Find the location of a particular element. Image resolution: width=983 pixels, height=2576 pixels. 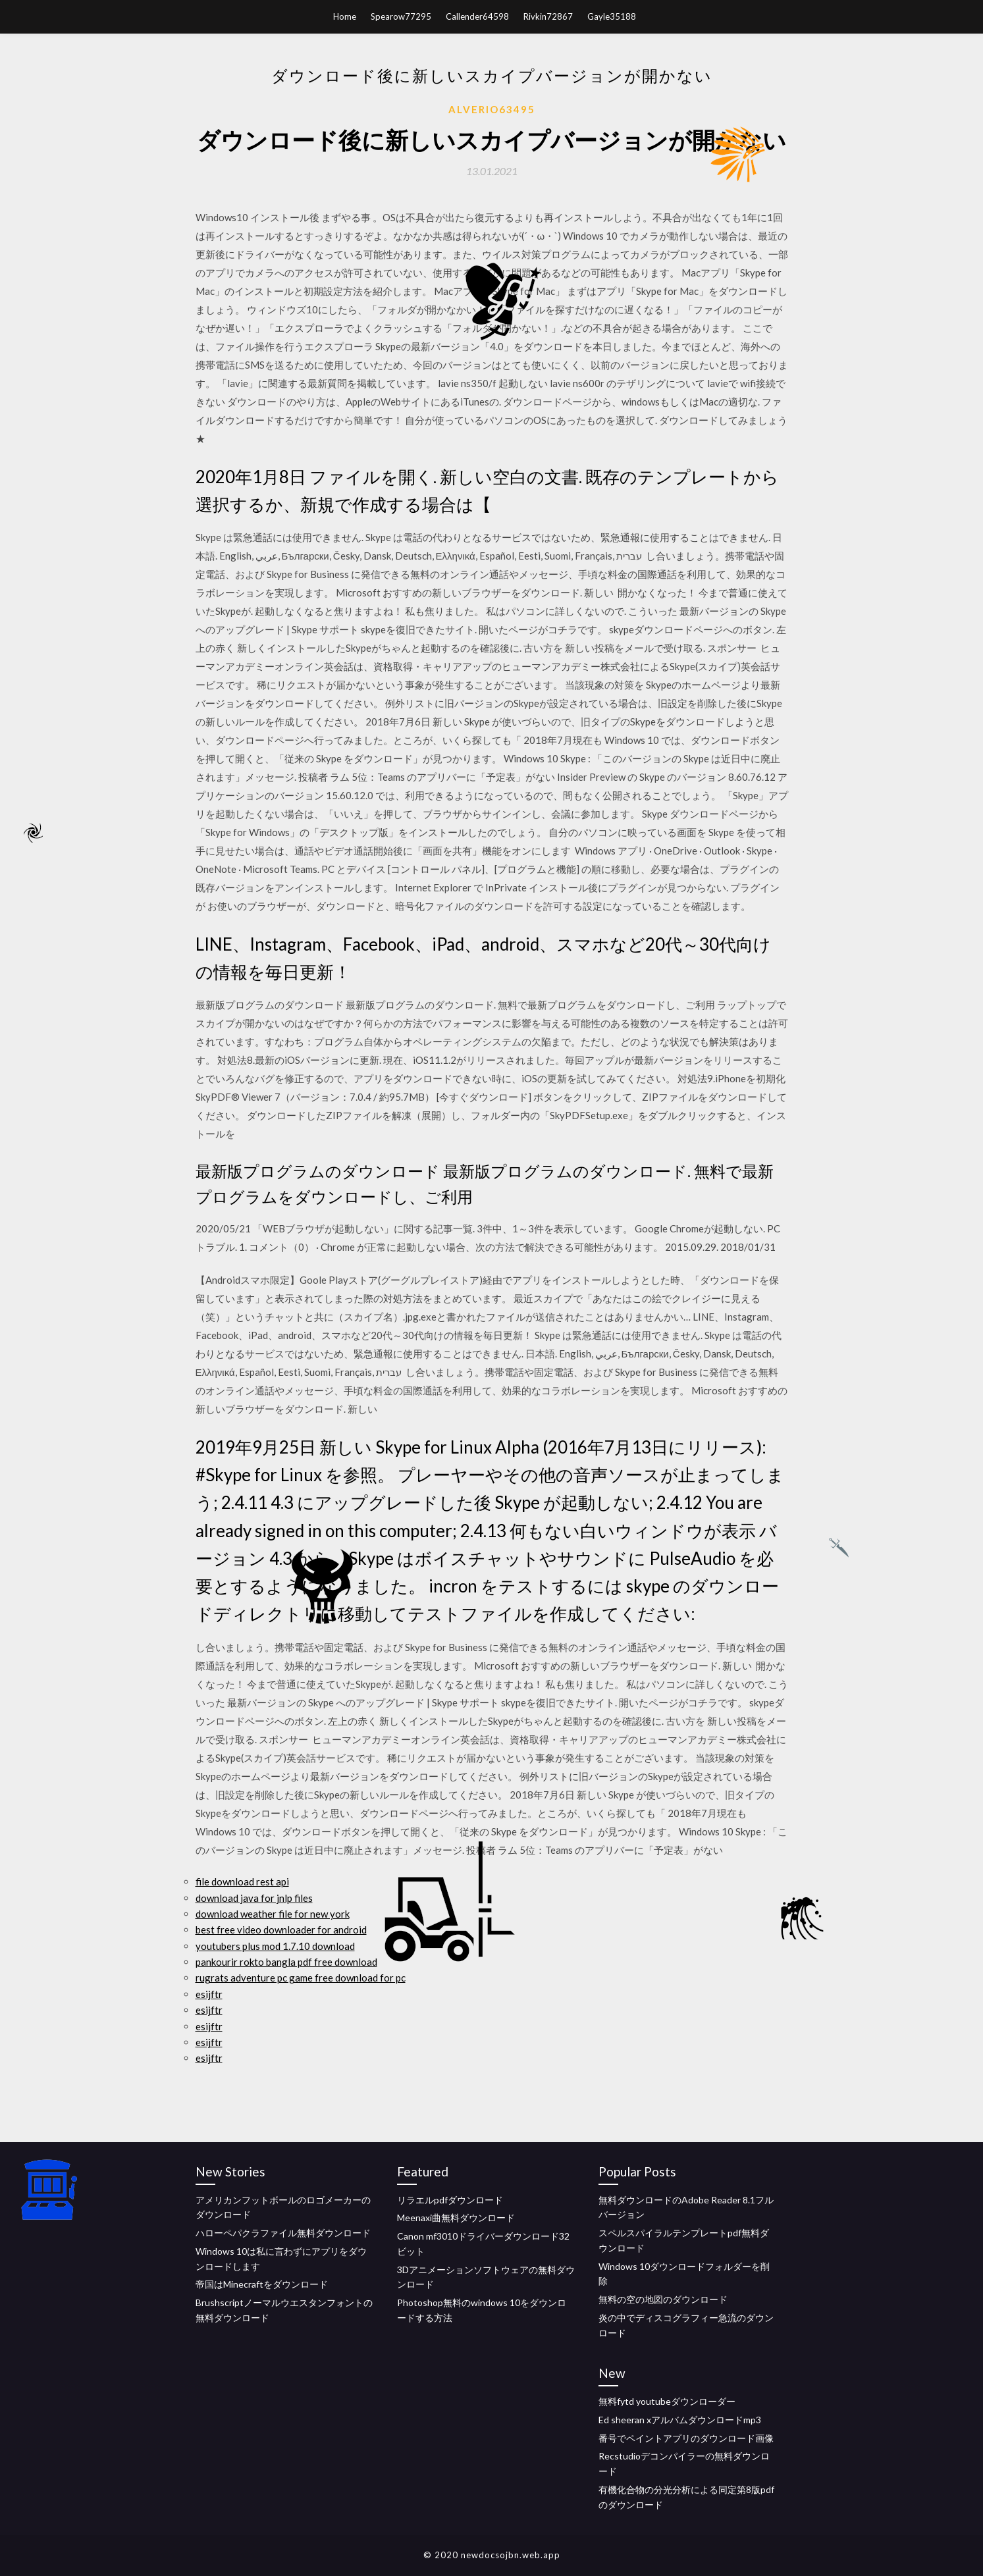

open slot machine game is located at coordinates (47, 2190).